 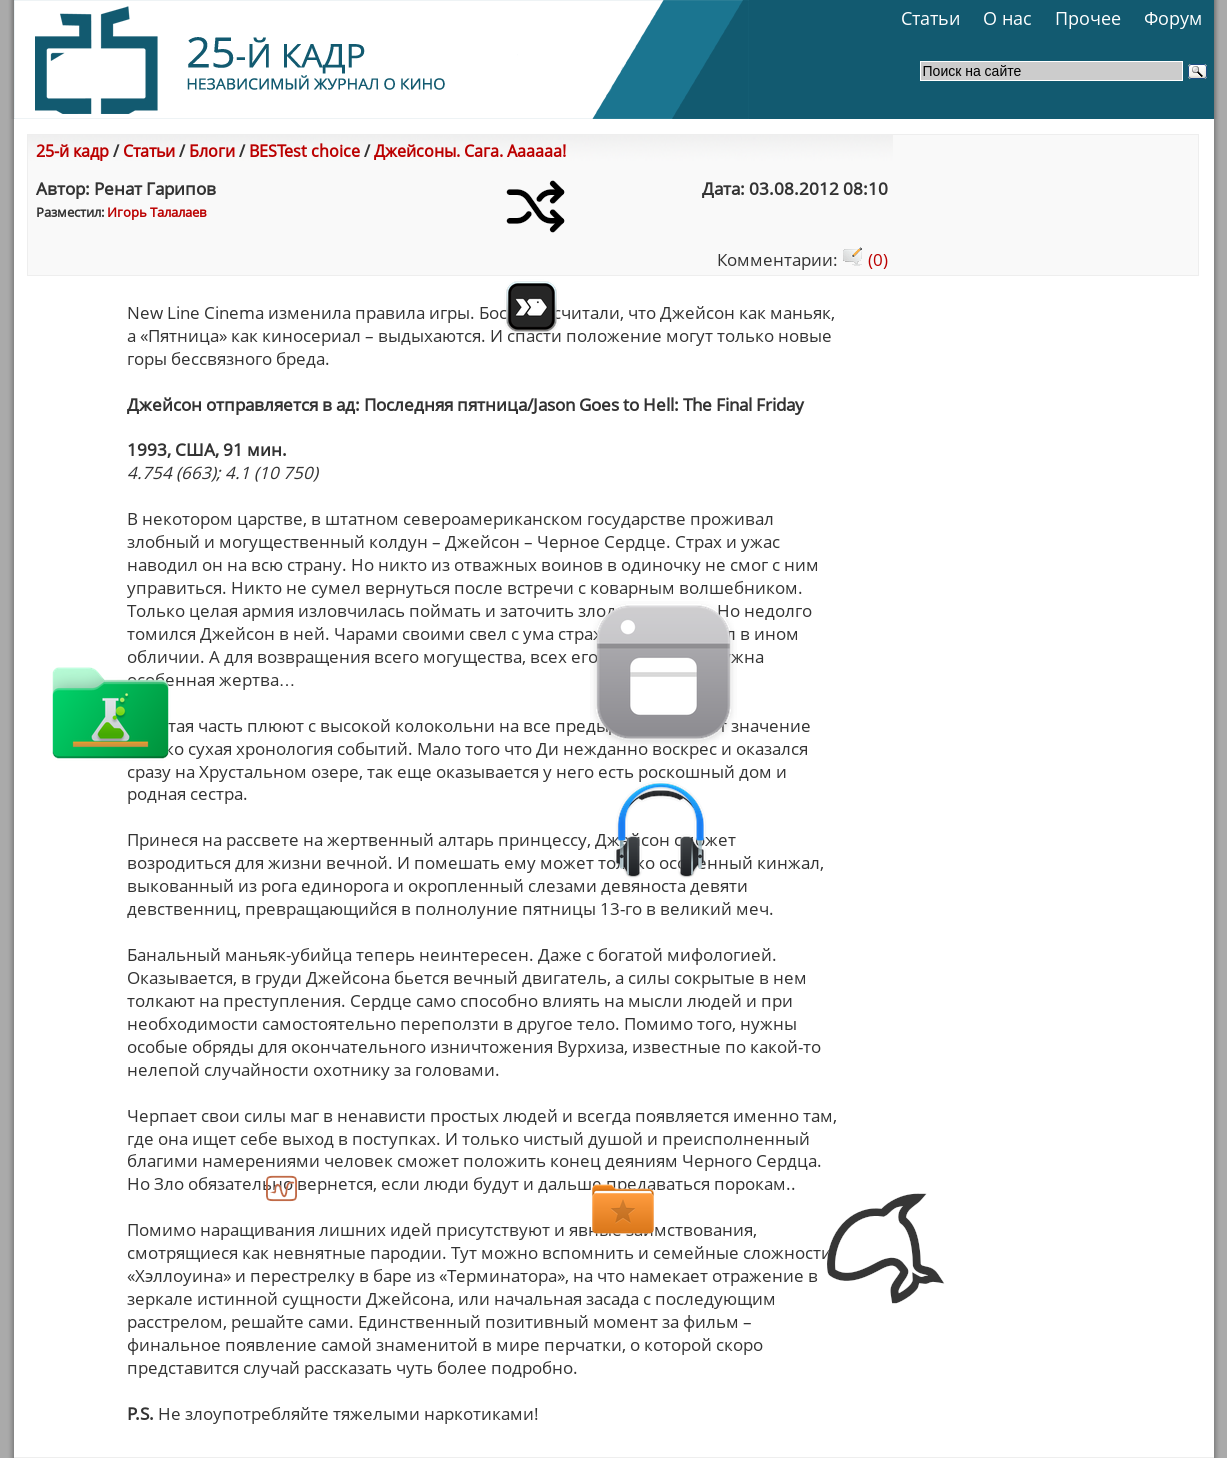 I want to click on launch orca screen reader application, so click(x=883, y=1248).